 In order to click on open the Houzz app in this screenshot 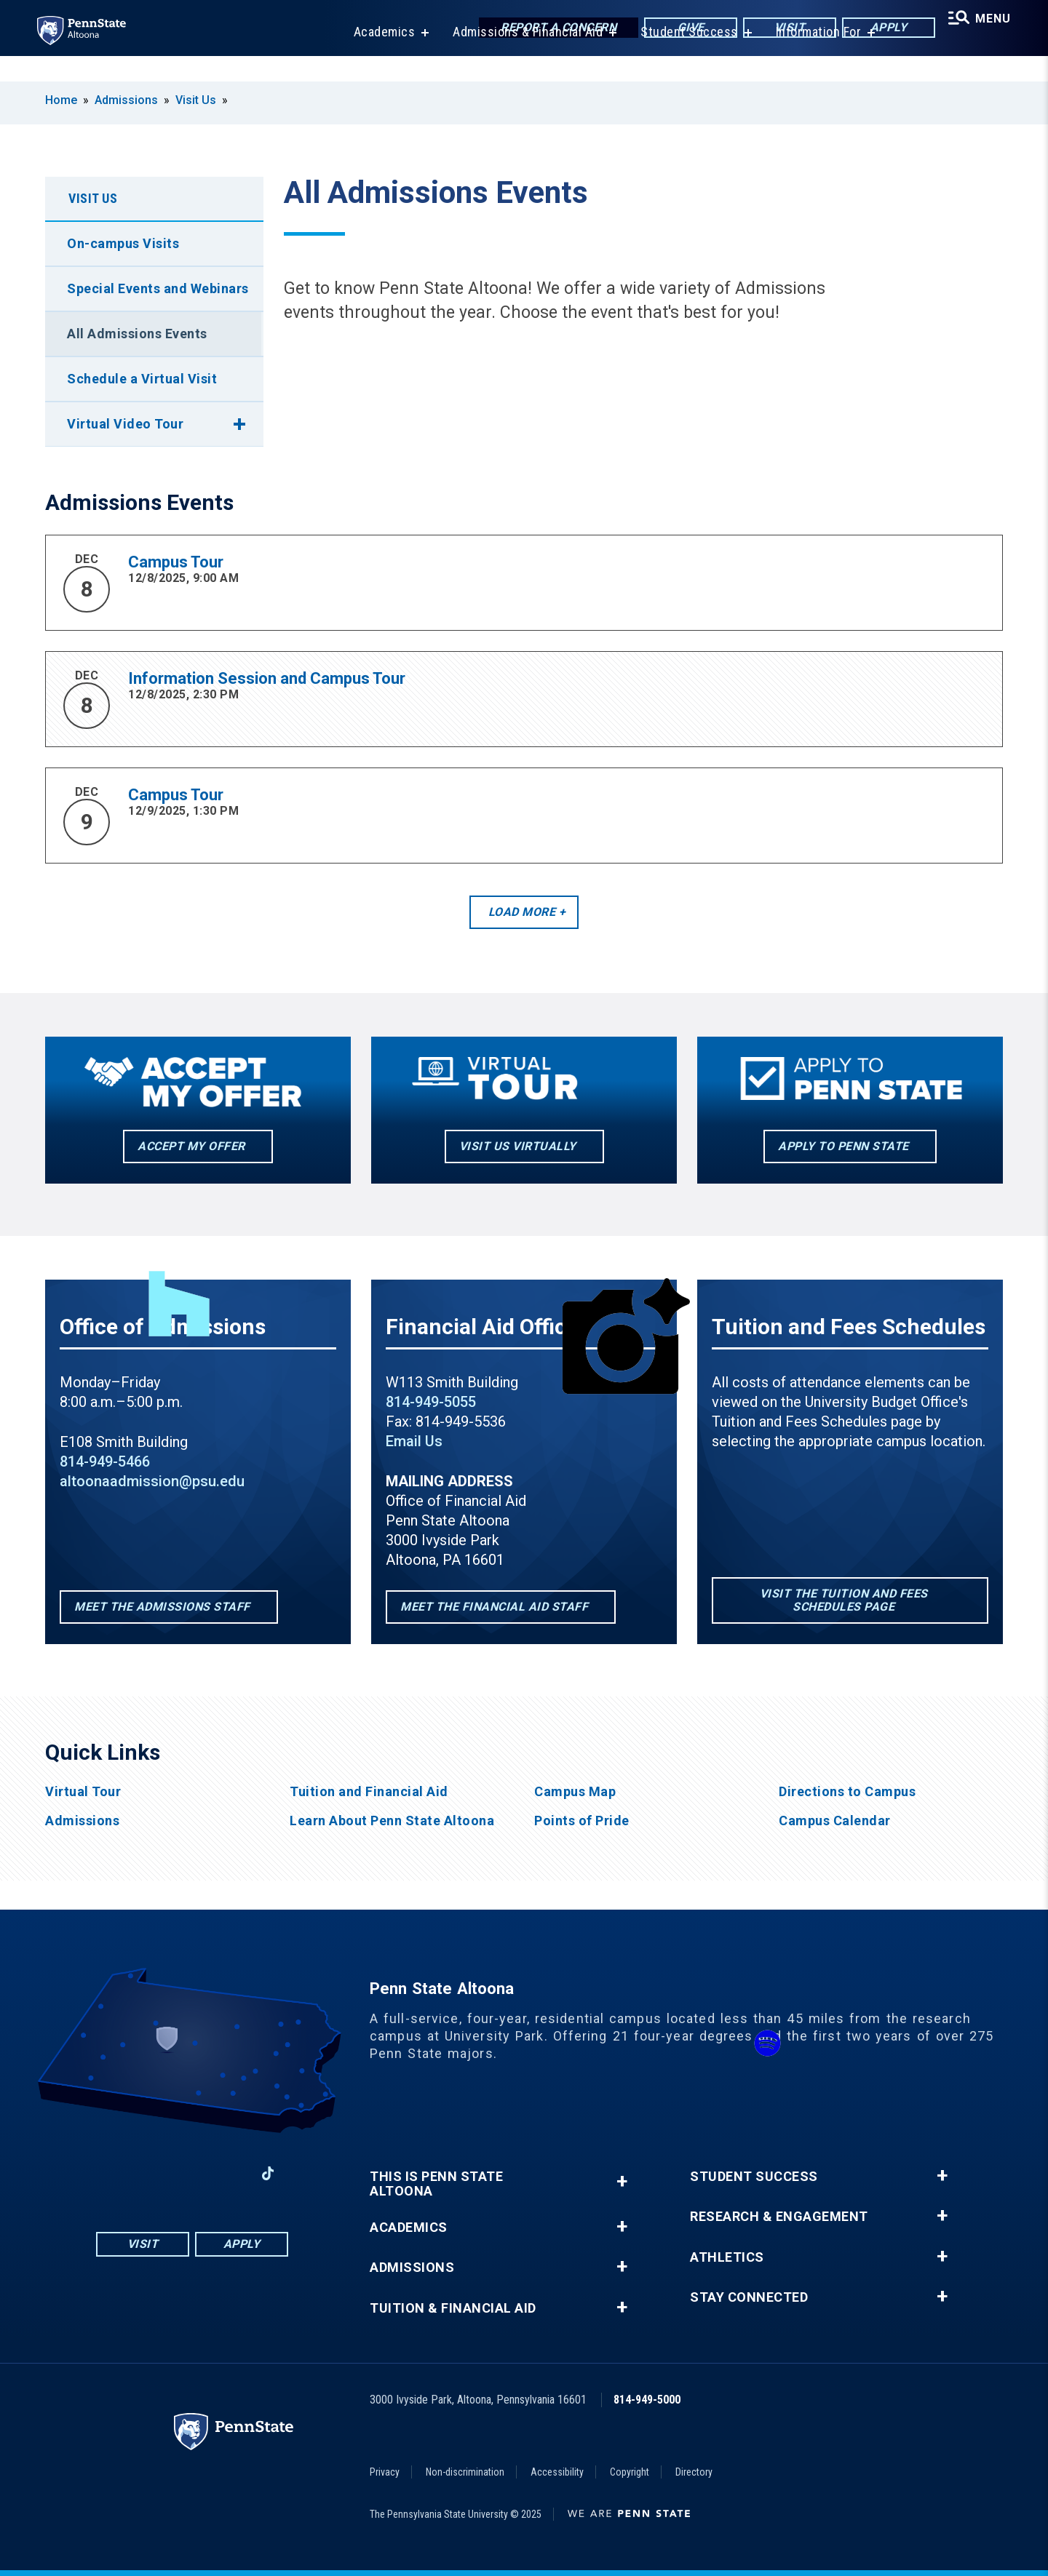, I will do `click(179, 1304)`.